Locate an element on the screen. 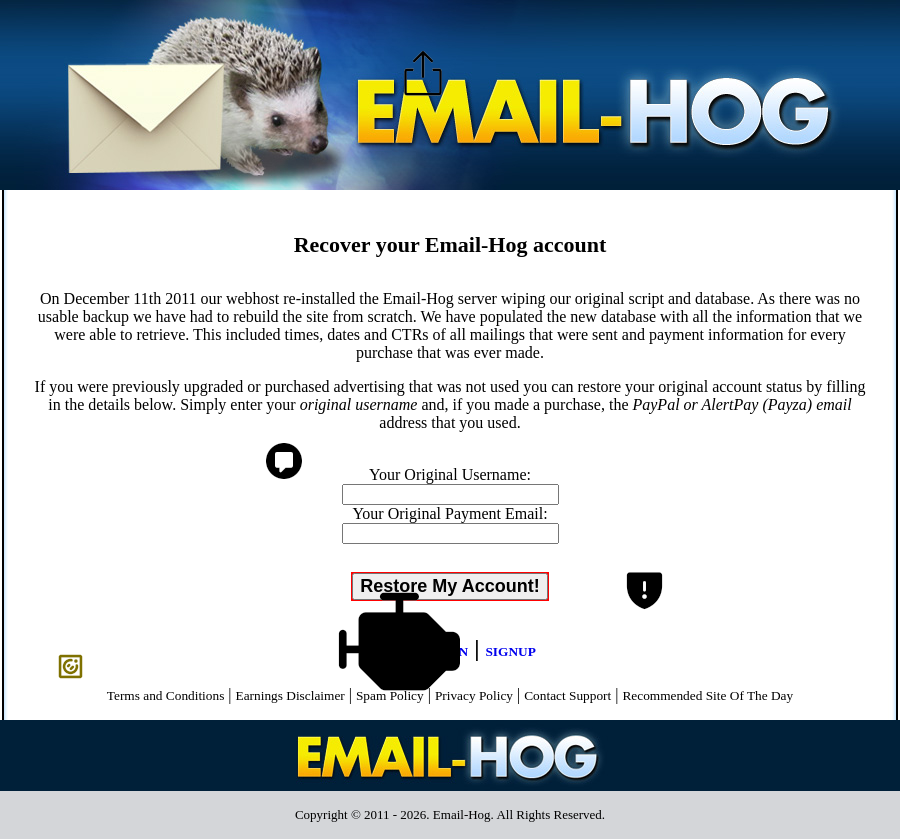 This screenshot has width=900, height=839. view discussion feed is located at coordinates (284, 461).